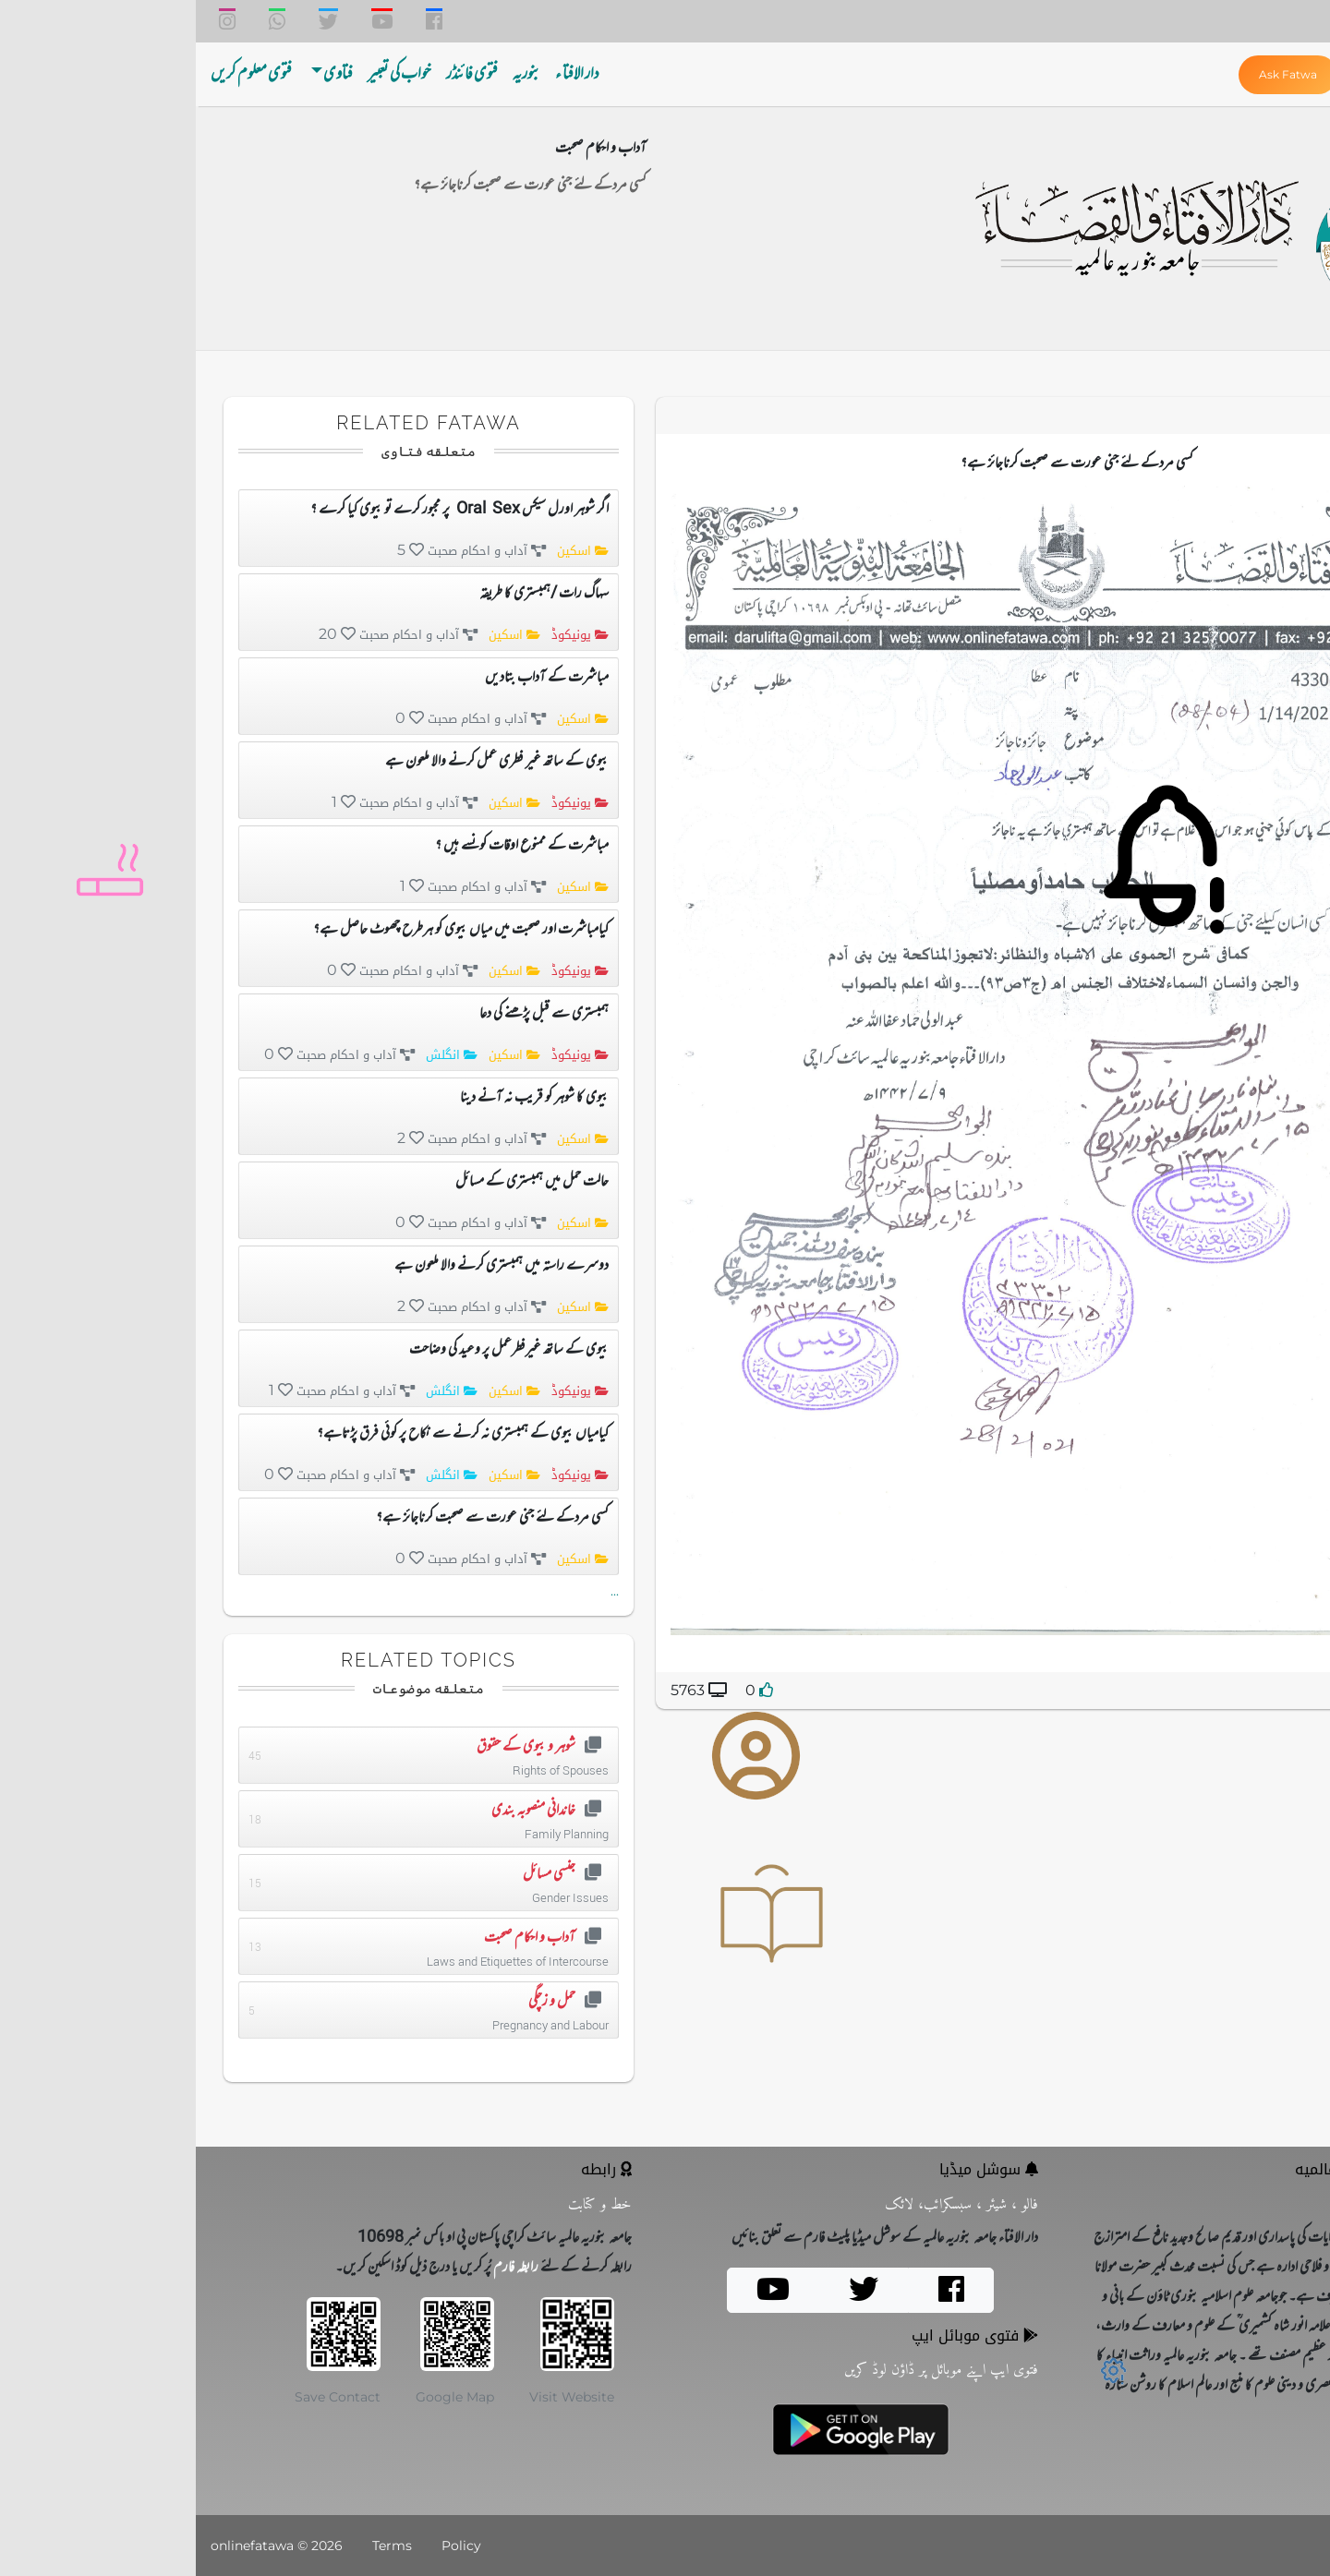 This screenshot has width=1330, height=2576. I want to click on indicates a designated smoking area, so click(110, 877).